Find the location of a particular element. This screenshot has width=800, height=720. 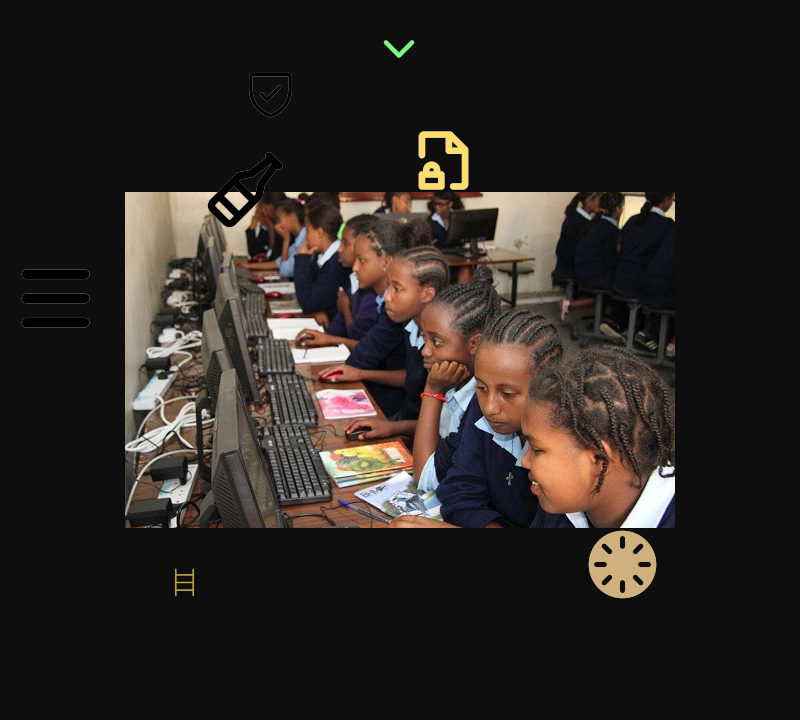

expand a dropdown menu or section is located at coordinates (399, 49).